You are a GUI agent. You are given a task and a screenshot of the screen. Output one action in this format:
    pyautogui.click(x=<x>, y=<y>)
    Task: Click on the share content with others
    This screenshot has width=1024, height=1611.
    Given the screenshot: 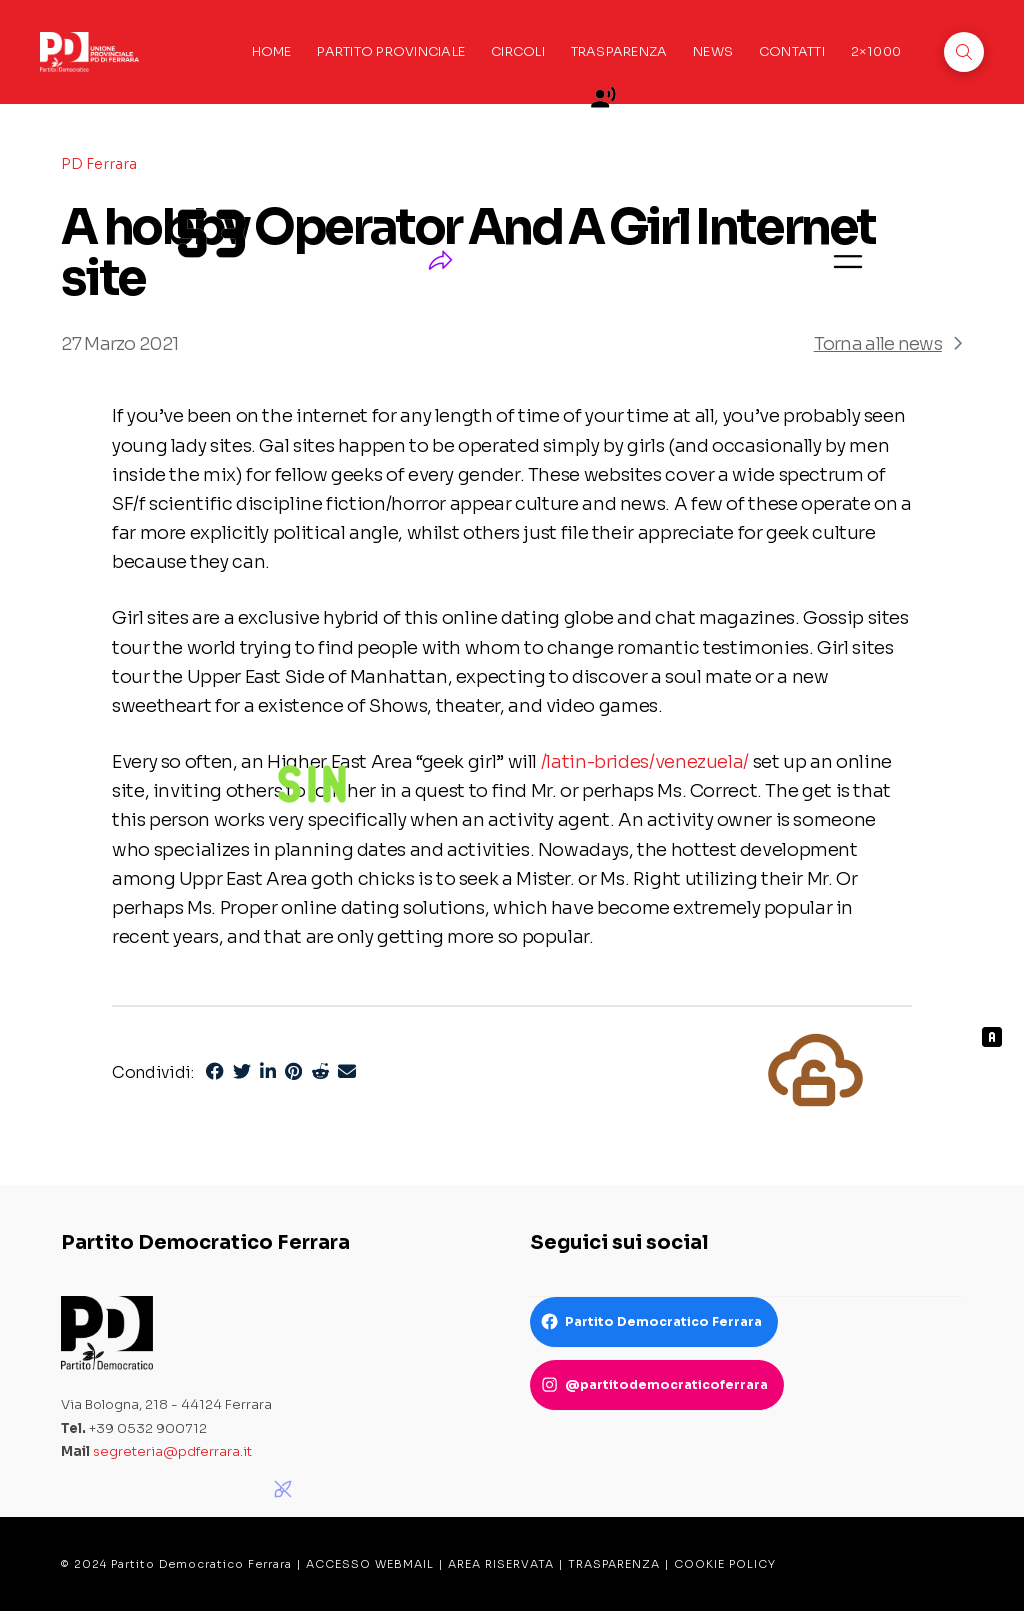 What is the action you would take?
    pyautogui.click(x=440, y=261)
    